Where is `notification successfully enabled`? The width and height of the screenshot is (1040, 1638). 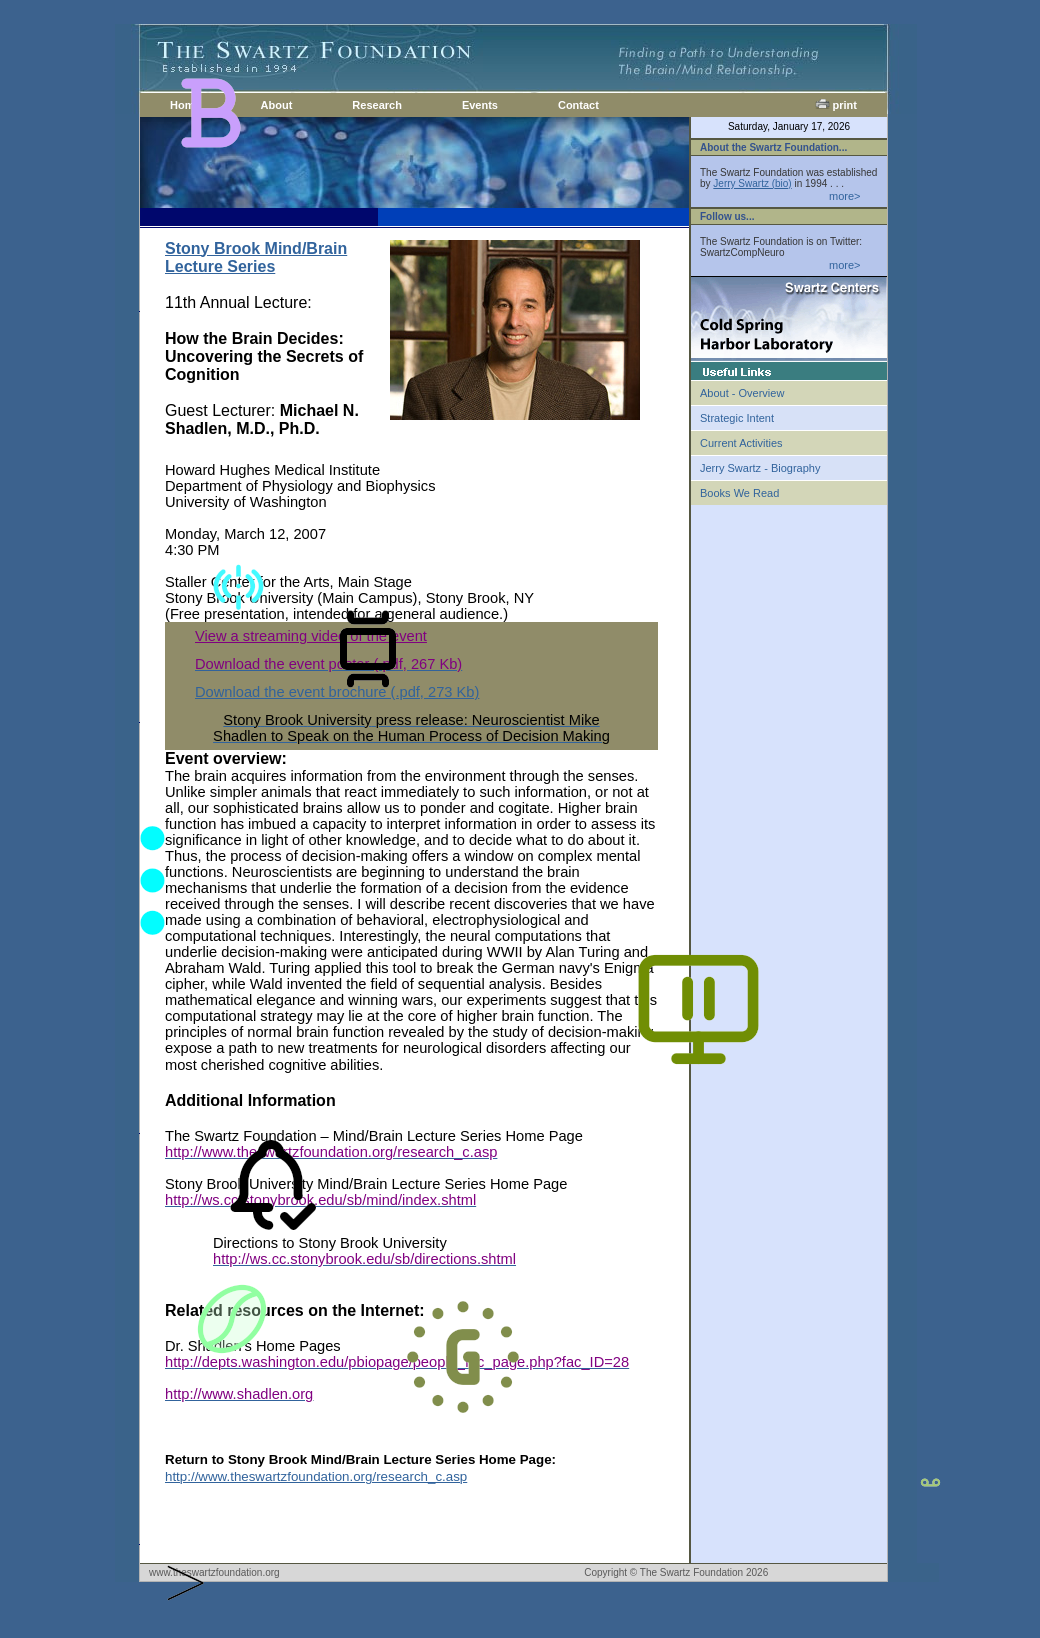
notification successfully enabled is located at coordinates (271, 1185).